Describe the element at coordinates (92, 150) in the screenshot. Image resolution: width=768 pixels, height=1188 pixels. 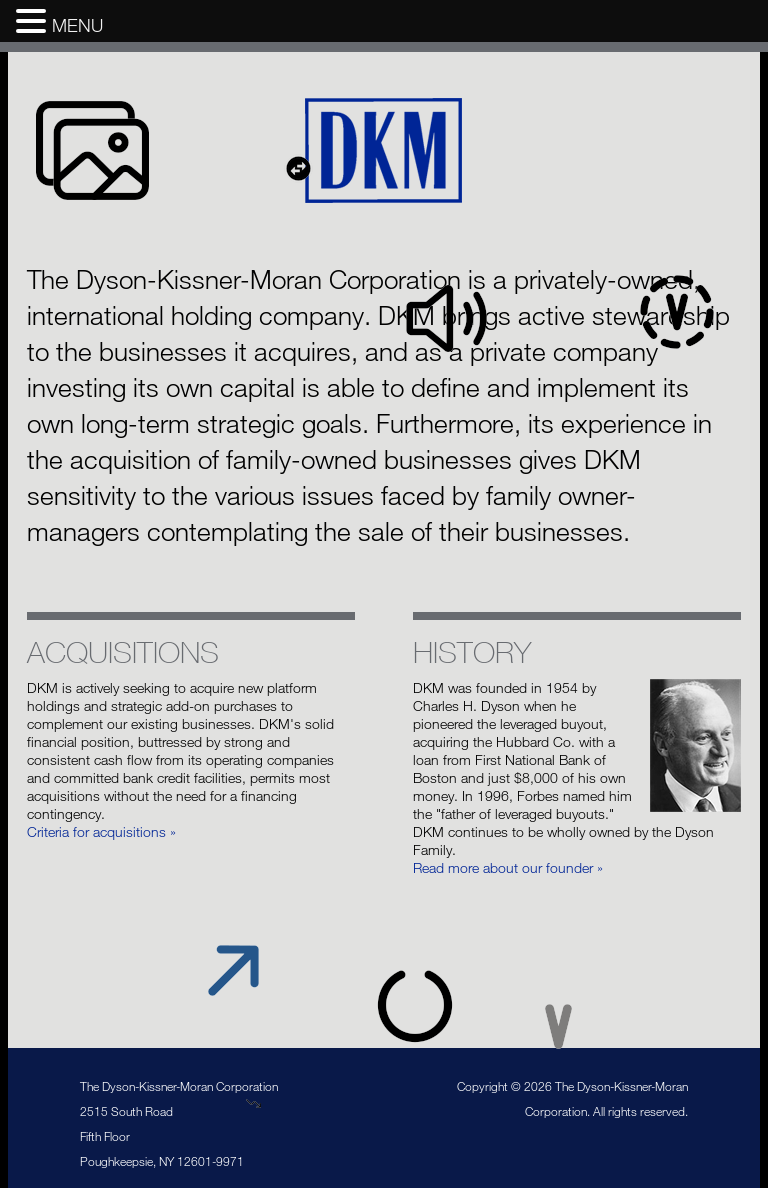
I see `view photo gallery` at that location.